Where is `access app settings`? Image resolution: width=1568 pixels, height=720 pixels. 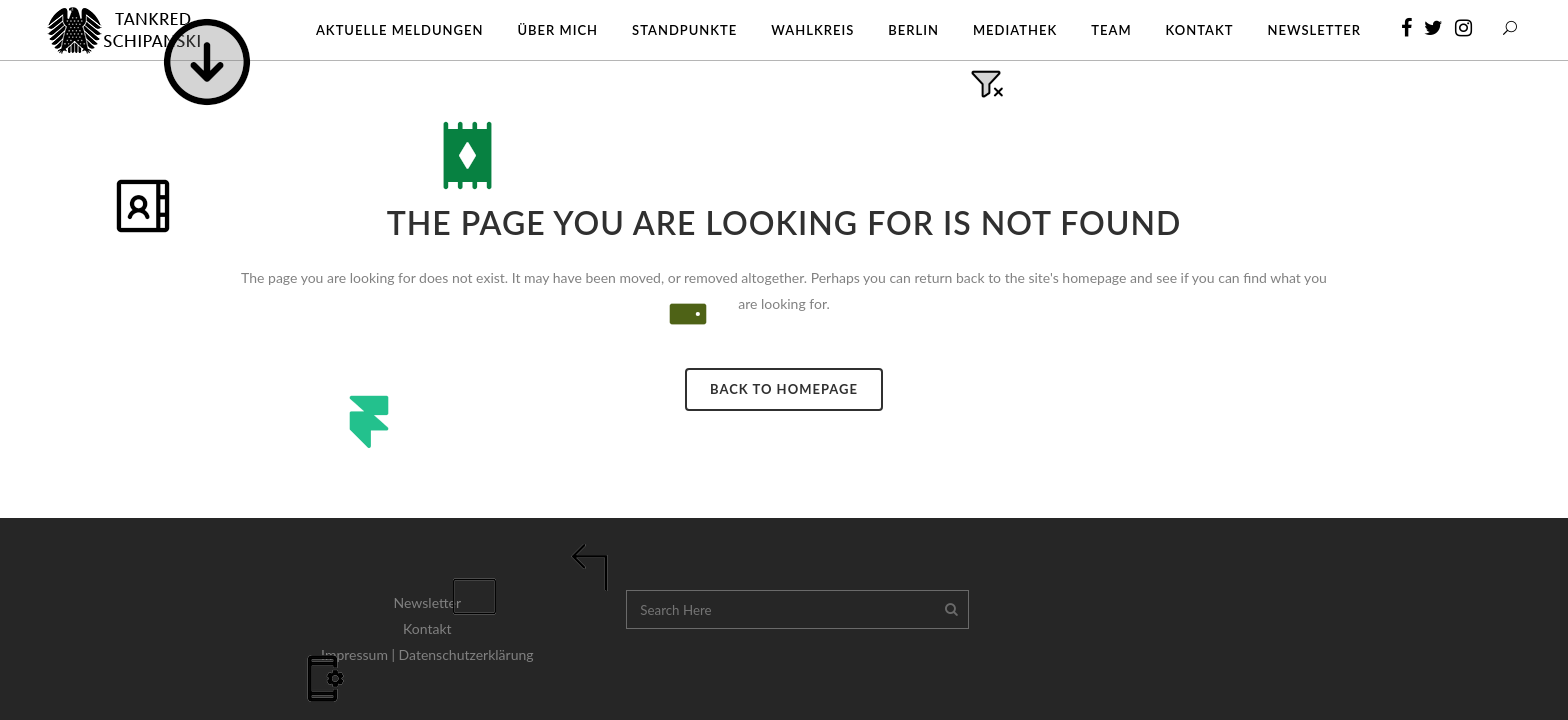
access app settings is located at coordinates (322, 678).